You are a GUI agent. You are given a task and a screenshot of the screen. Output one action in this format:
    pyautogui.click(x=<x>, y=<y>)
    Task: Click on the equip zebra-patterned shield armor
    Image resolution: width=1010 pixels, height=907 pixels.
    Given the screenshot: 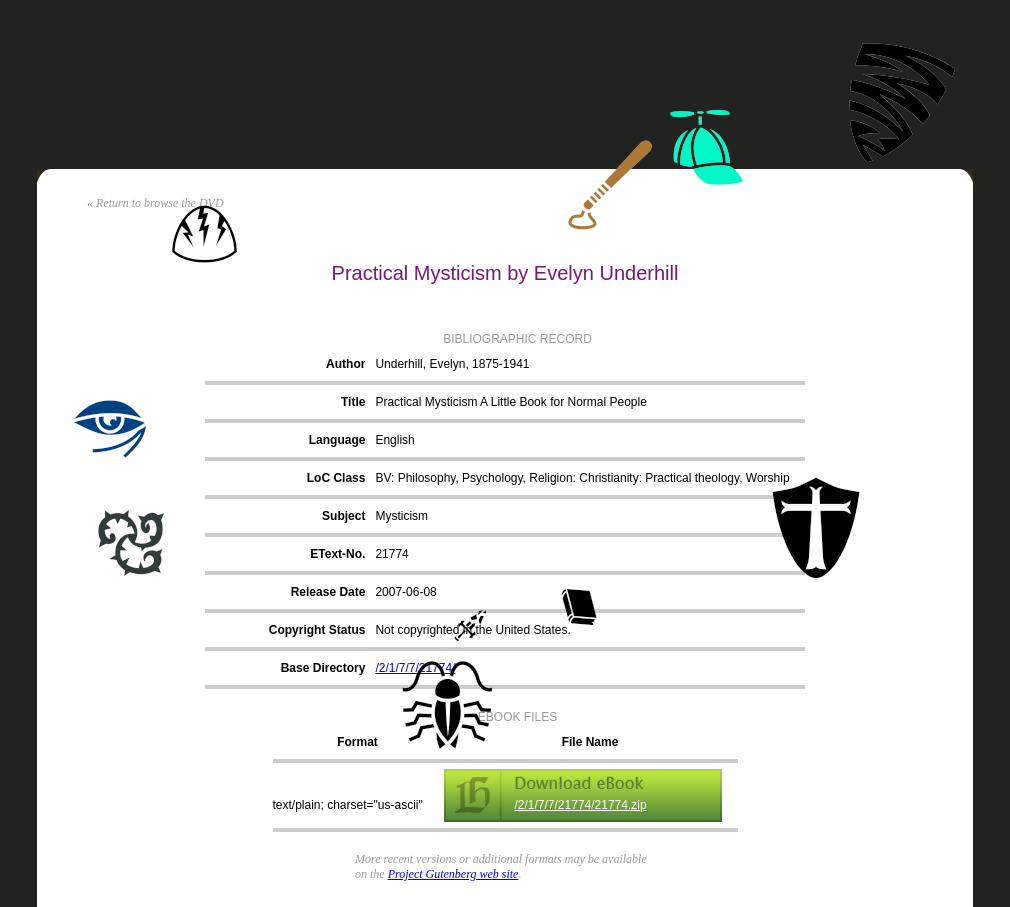 What is the action you would take?
    pyautogui.click(x=900, y=103)
    